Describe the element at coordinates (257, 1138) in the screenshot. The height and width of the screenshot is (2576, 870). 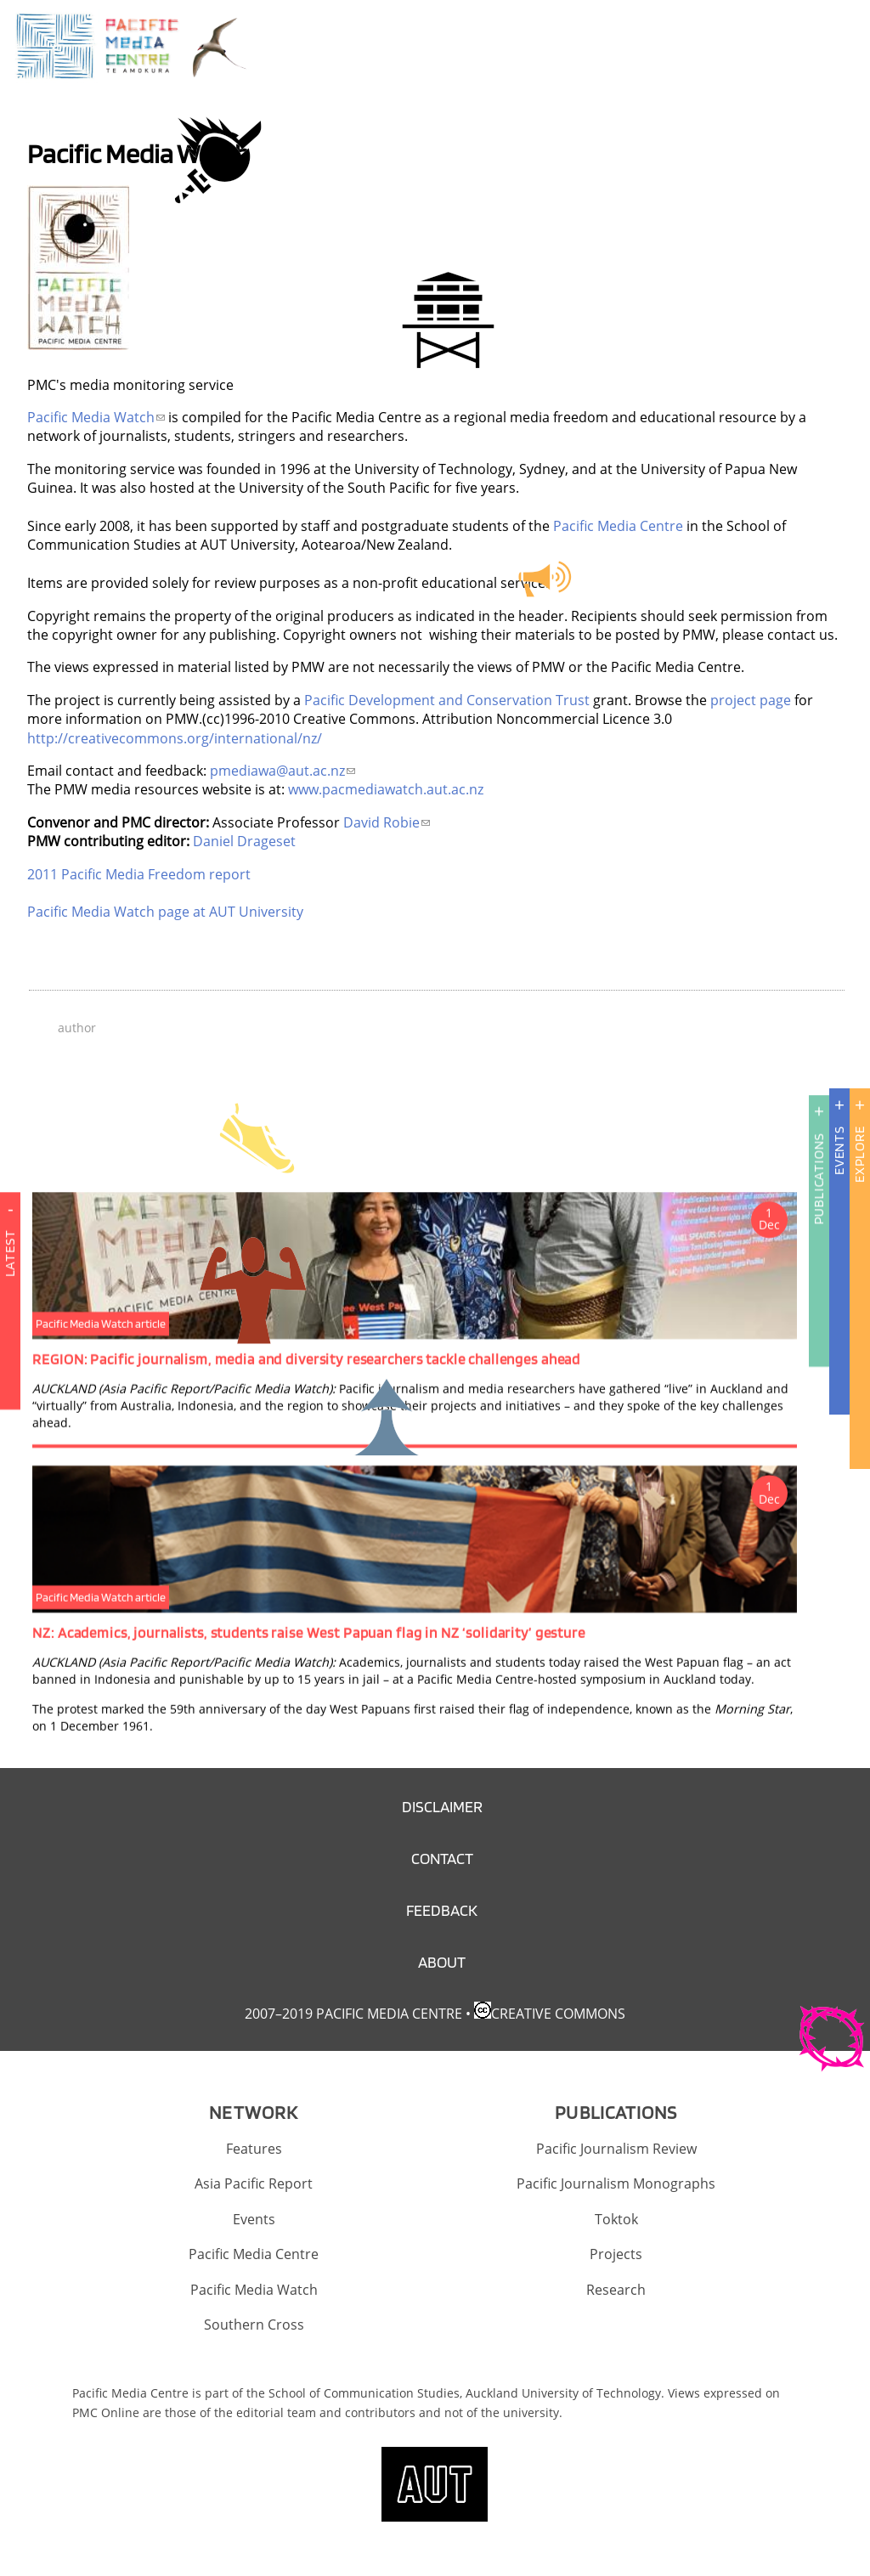
I see `access running or fitness tracking features` at that location.